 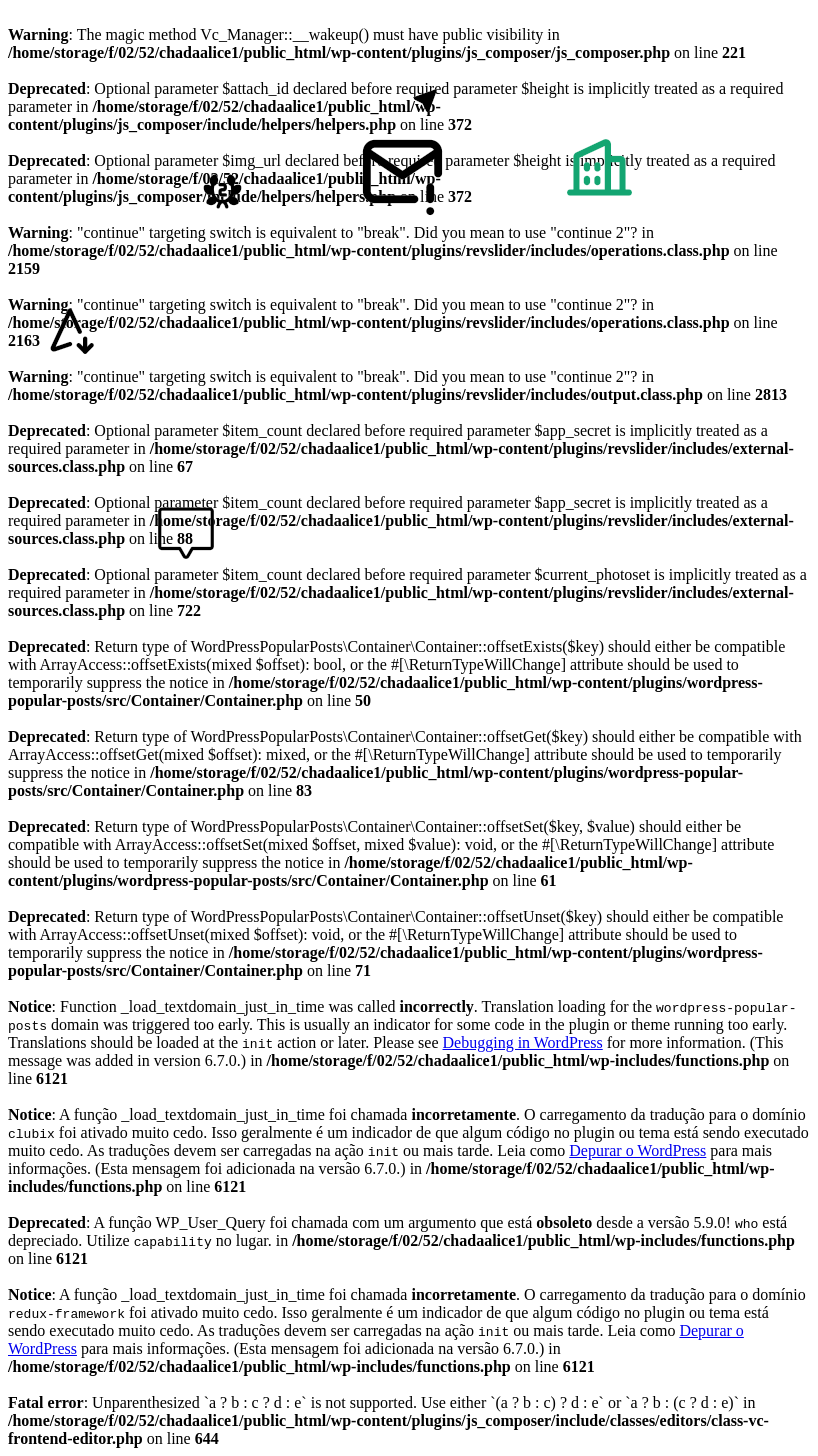 What do you see at coordinates (222, 191) in the screenshot?
I see `view achievements or awards` at bounding box center [222, 191].